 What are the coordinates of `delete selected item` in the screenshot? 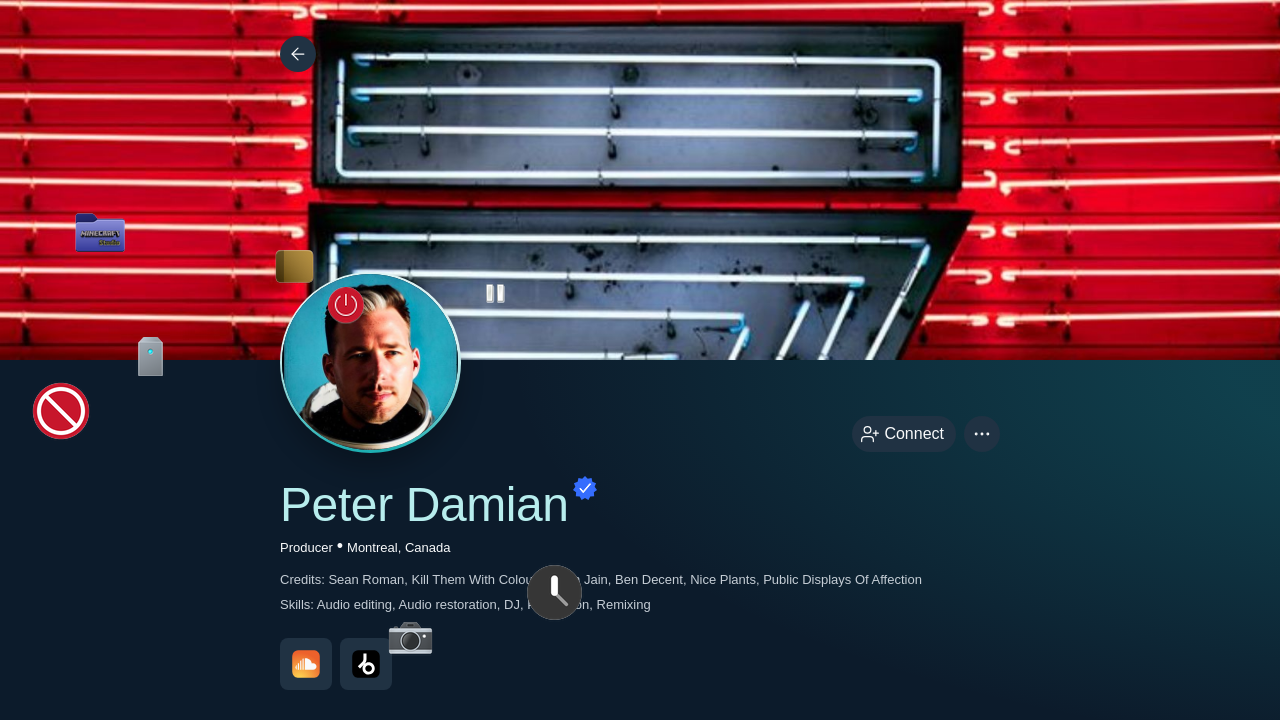 It's located at (61, 411).